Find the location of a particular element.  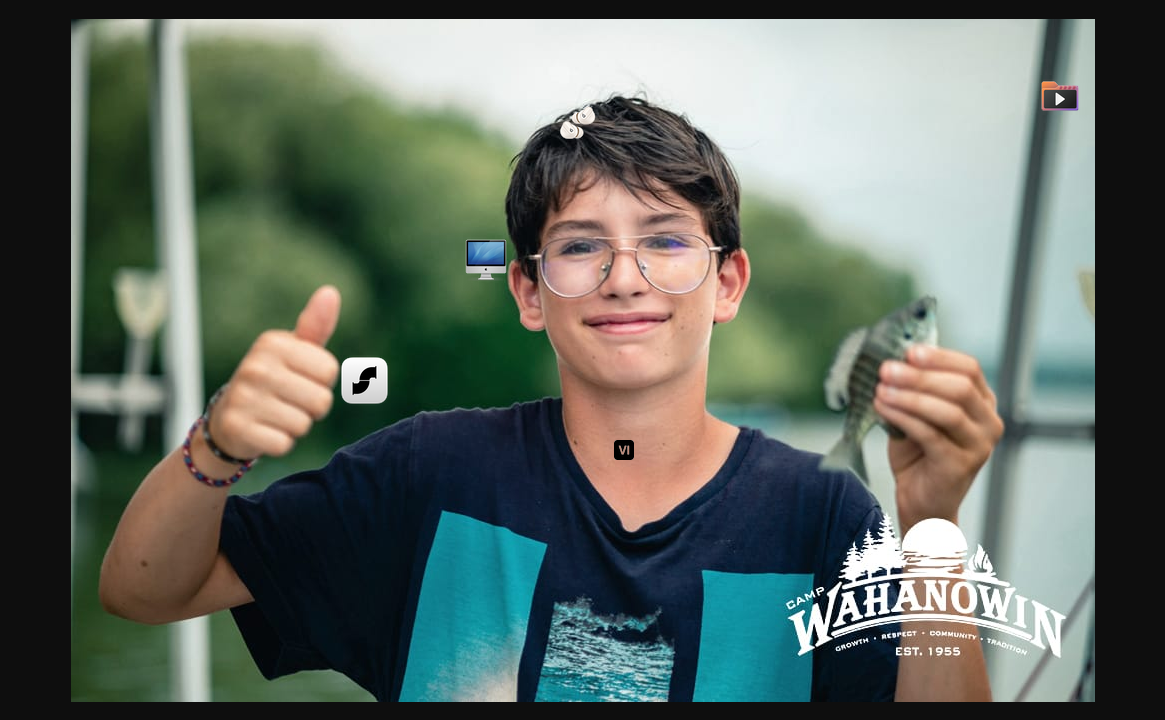

open screenpipe app is located at coordinates (364, 380).